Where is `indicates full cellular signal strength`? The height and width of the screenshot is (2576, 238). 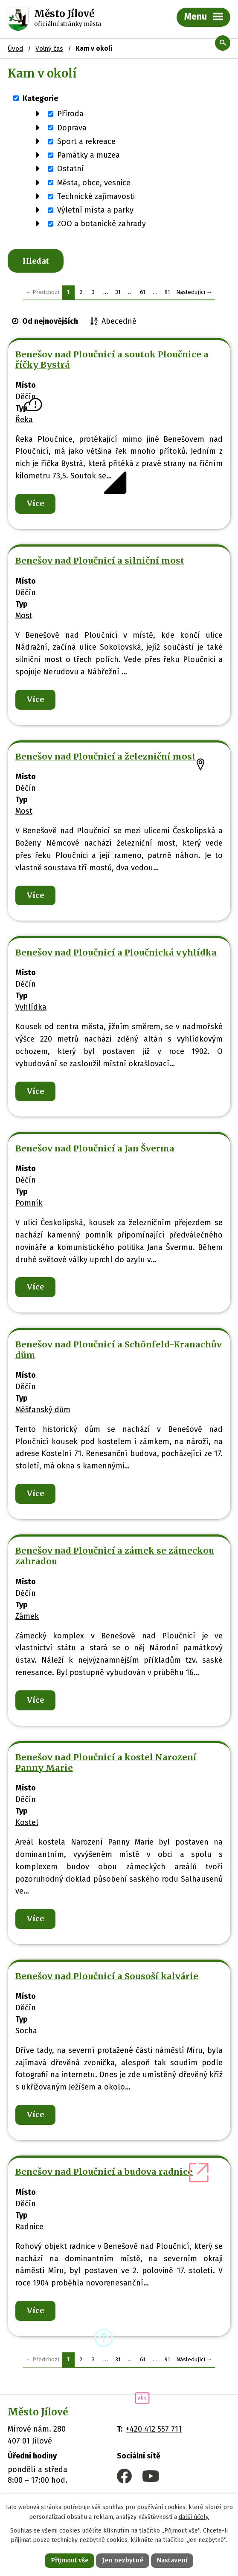 indicates full cellular signal strength is located at coordinates (114, 482).